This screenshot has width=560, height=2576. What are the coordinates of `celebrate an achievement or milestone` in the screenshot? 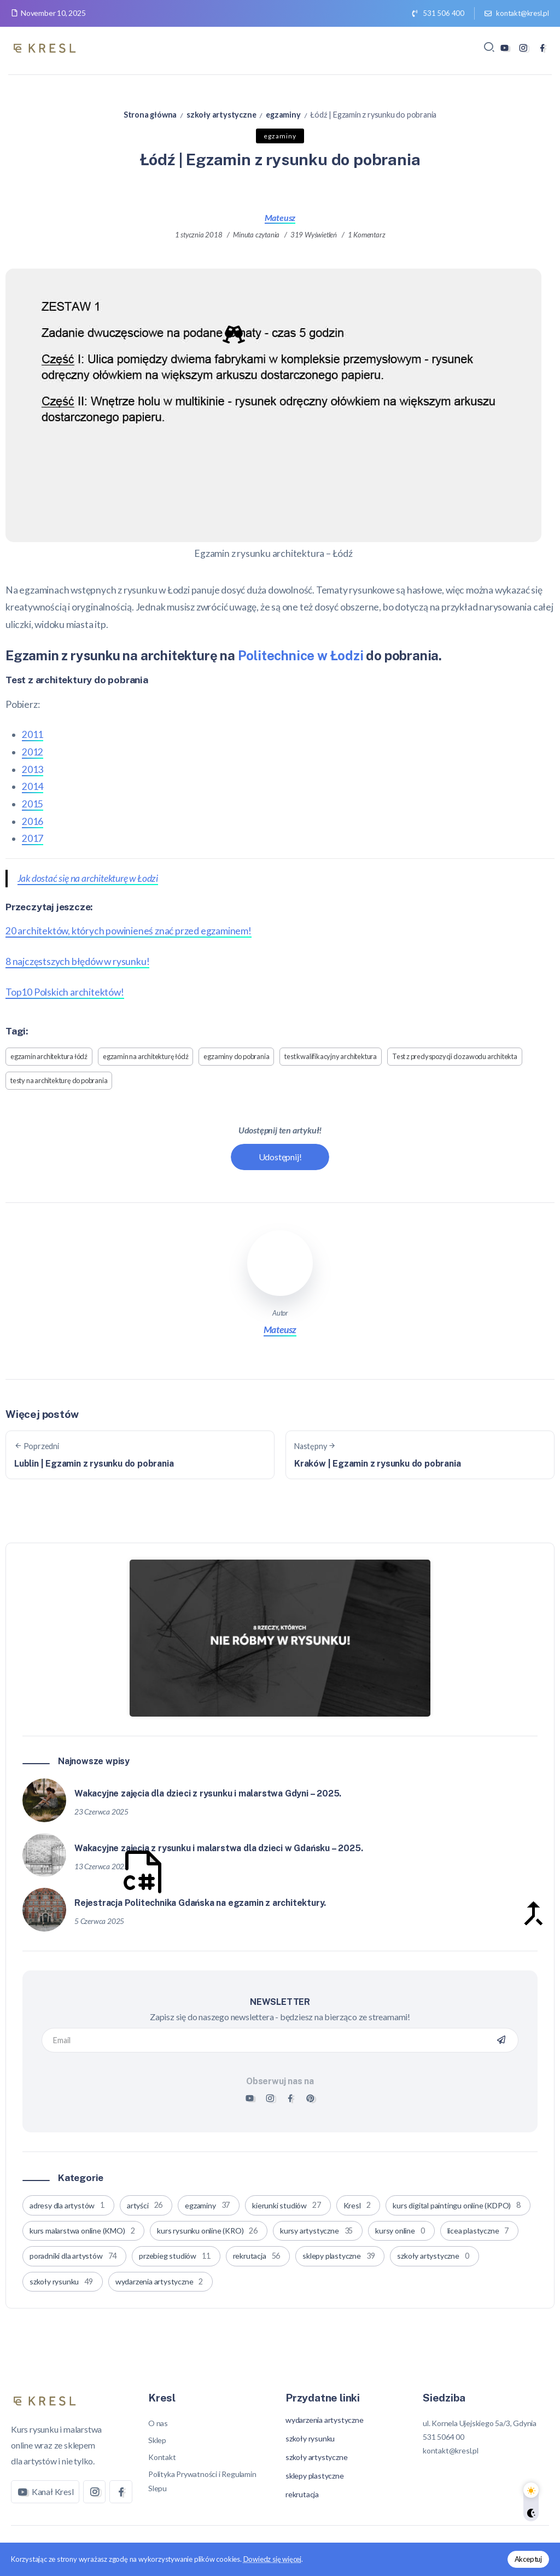 It's located at (234, 334).